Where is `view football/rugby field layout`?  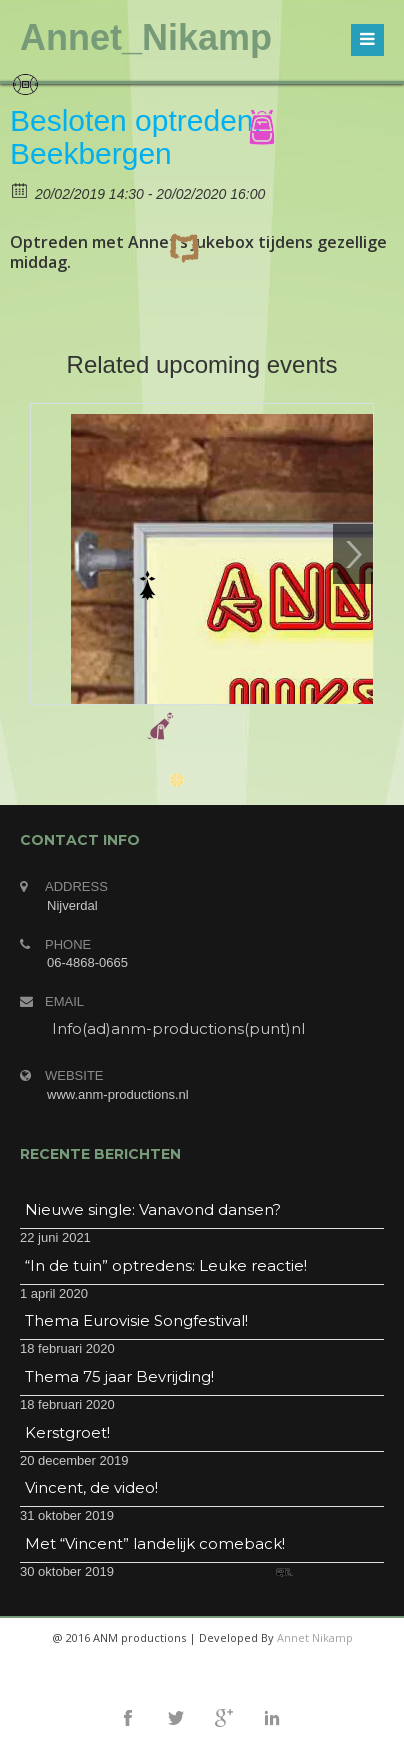
view football/rugby field layout is located at coordinates (25, 84).